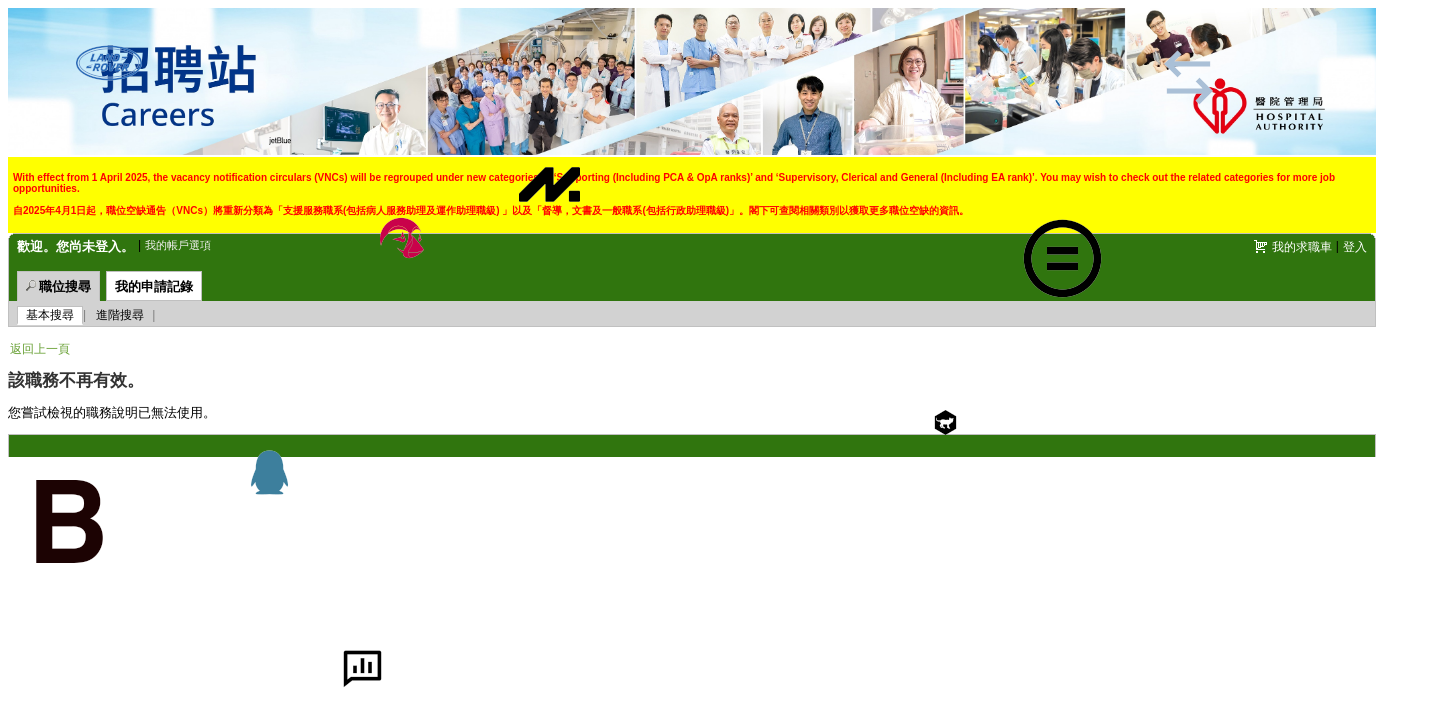 The height and width of the screenshot is (720, 1440). Describe the element at coordinates (402, 238) in the screenshot. I see `prestashop e-commerce platform logo` at that location.